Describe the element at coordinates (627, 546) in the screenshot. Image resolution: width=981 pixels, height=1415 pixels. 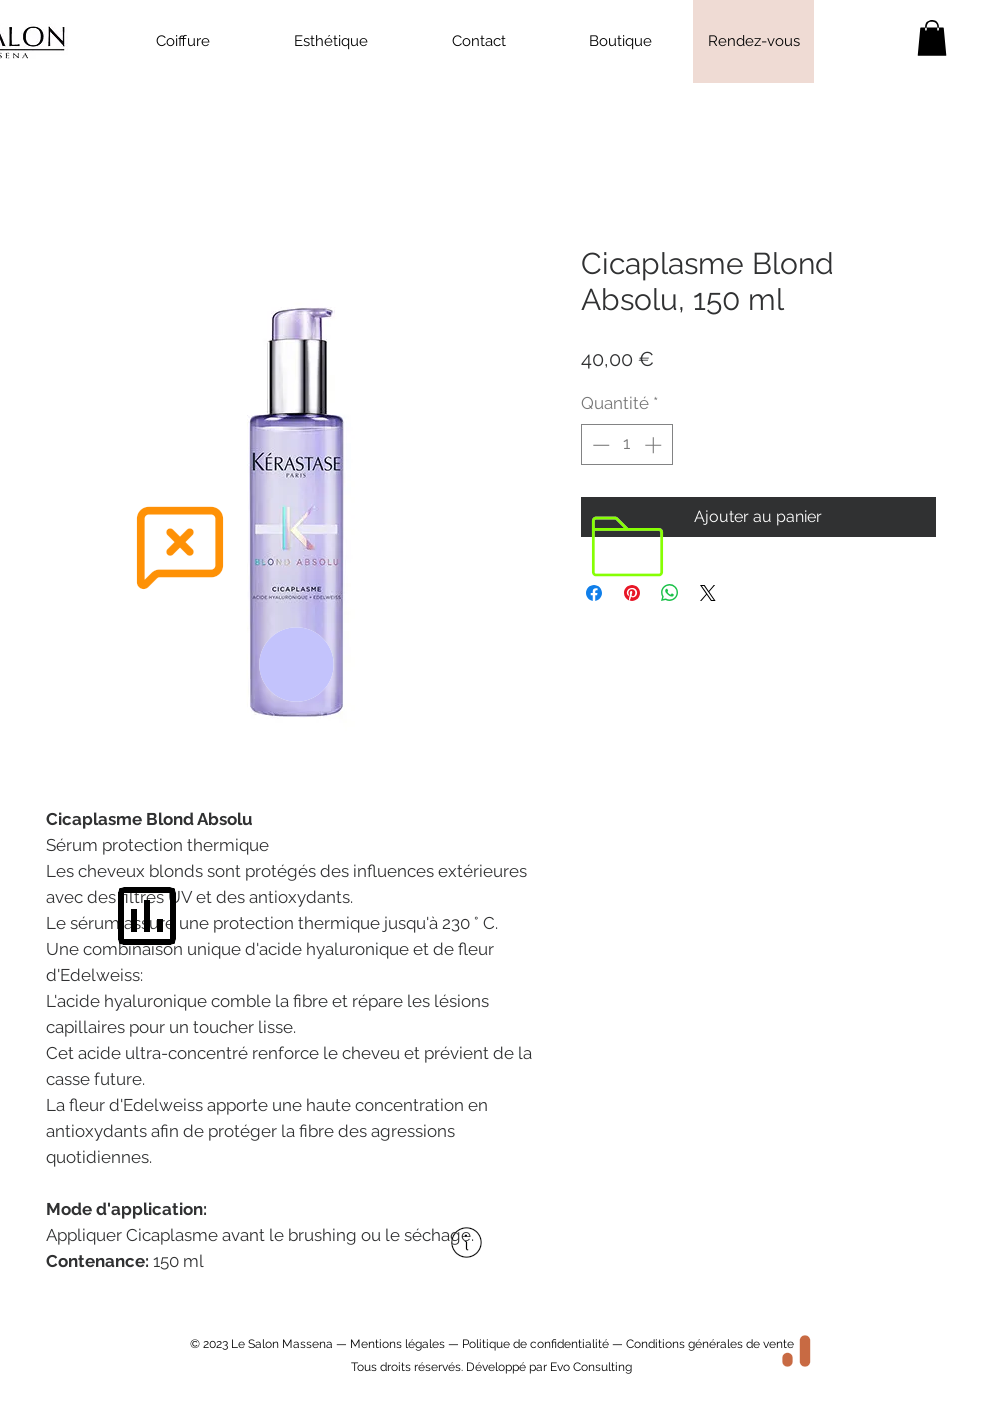
I see `access your files and documents` at that location.